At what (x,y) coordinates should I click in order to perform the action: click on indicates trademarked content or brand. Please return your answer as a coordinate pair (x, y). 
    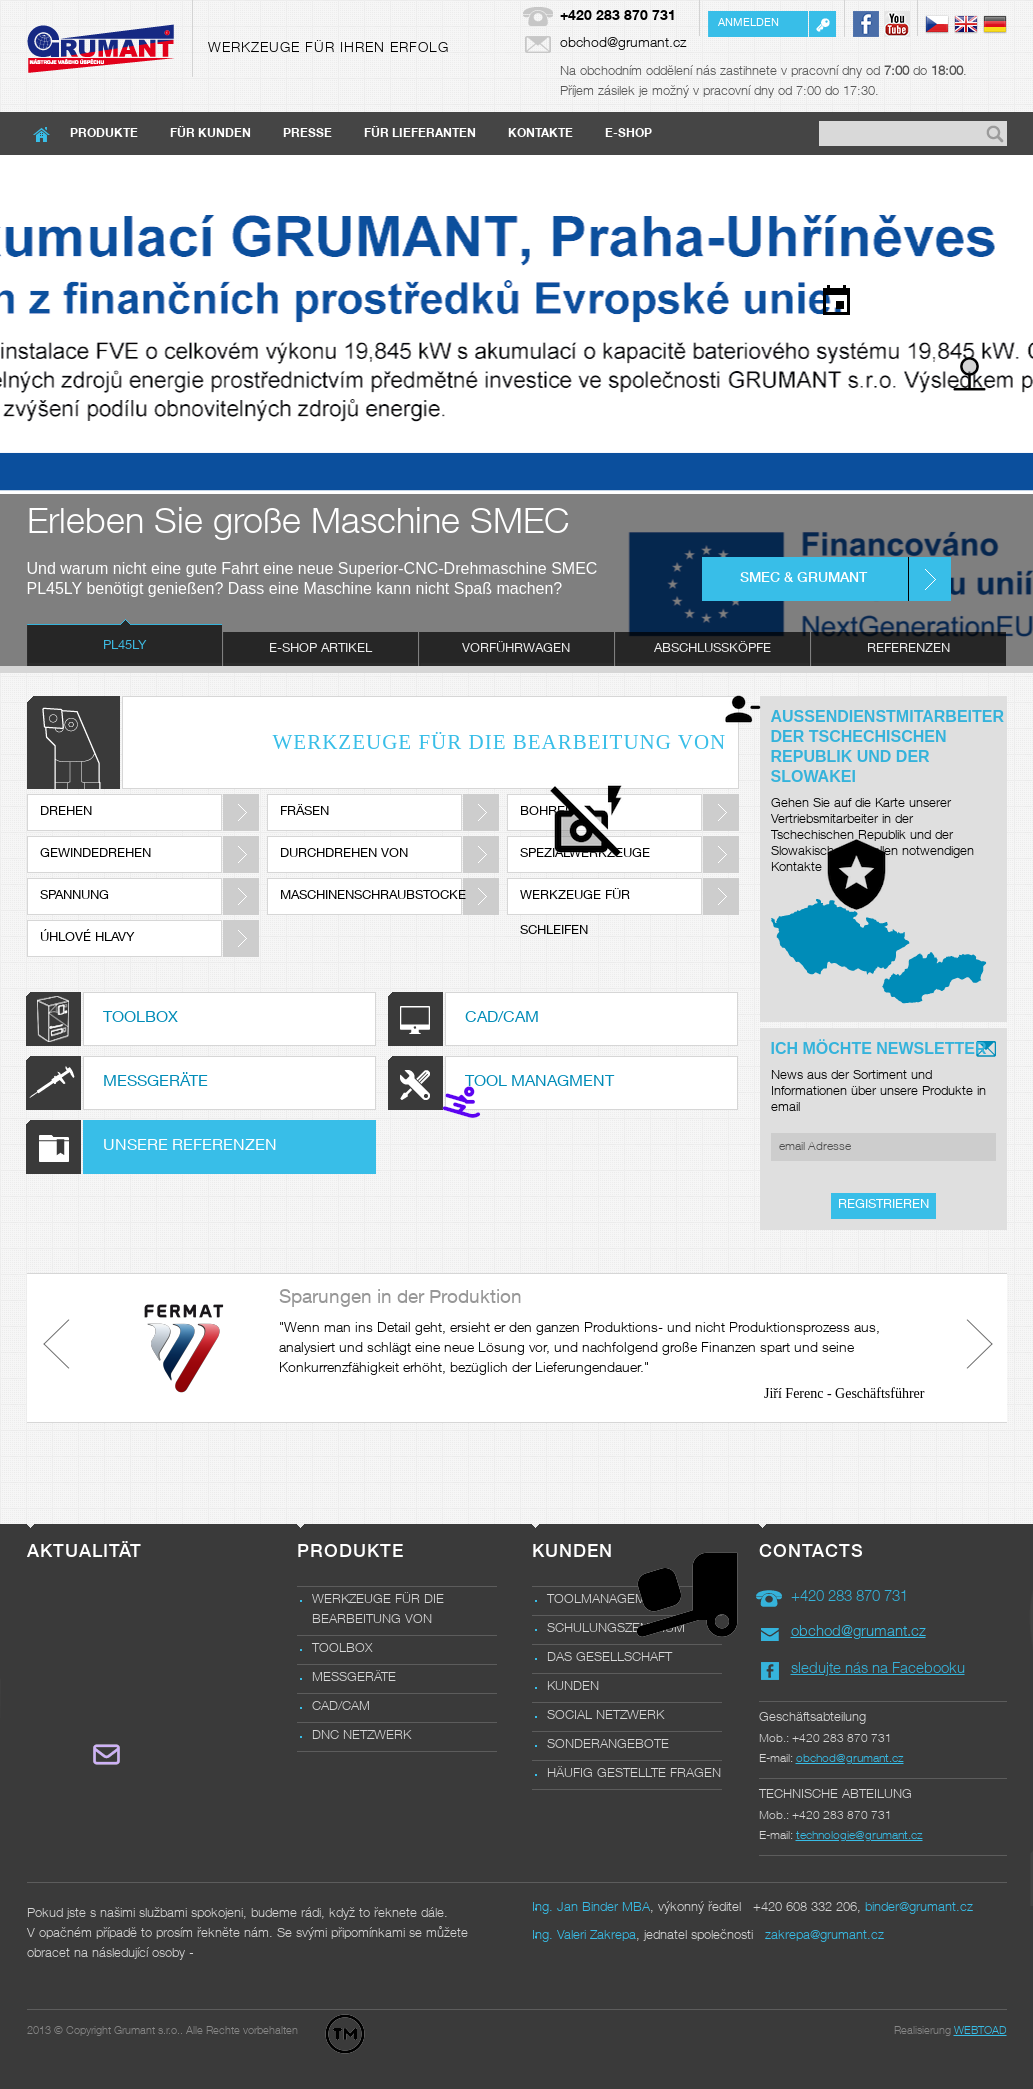
    Looking at the image, I should click on (345, 2034).